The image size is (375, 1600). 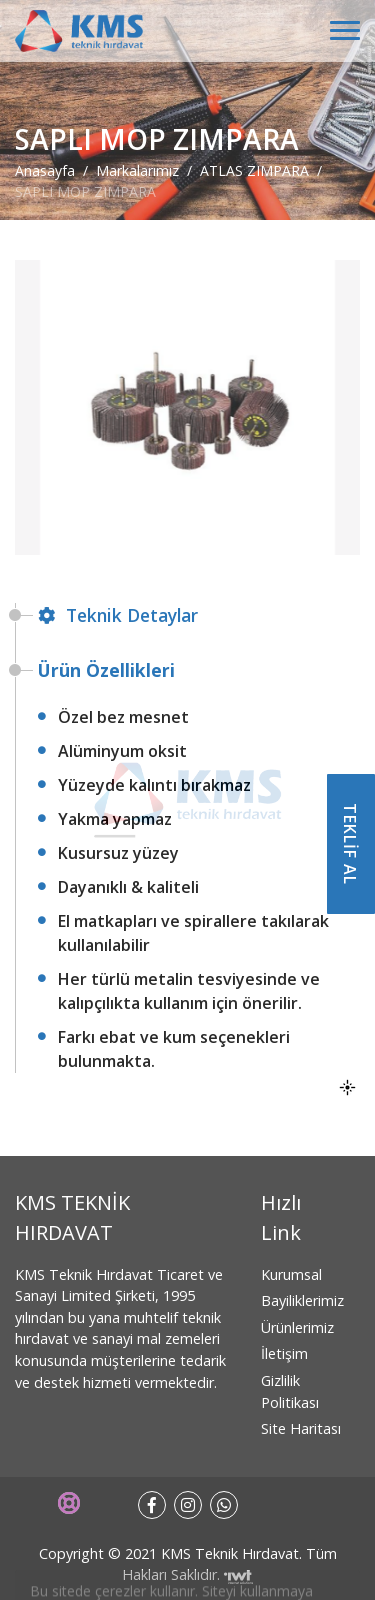 What do you see at coordinates (347, 1087) in the screenshot?
I see `adjust screen brightness` at bounding box center [347, 1087].